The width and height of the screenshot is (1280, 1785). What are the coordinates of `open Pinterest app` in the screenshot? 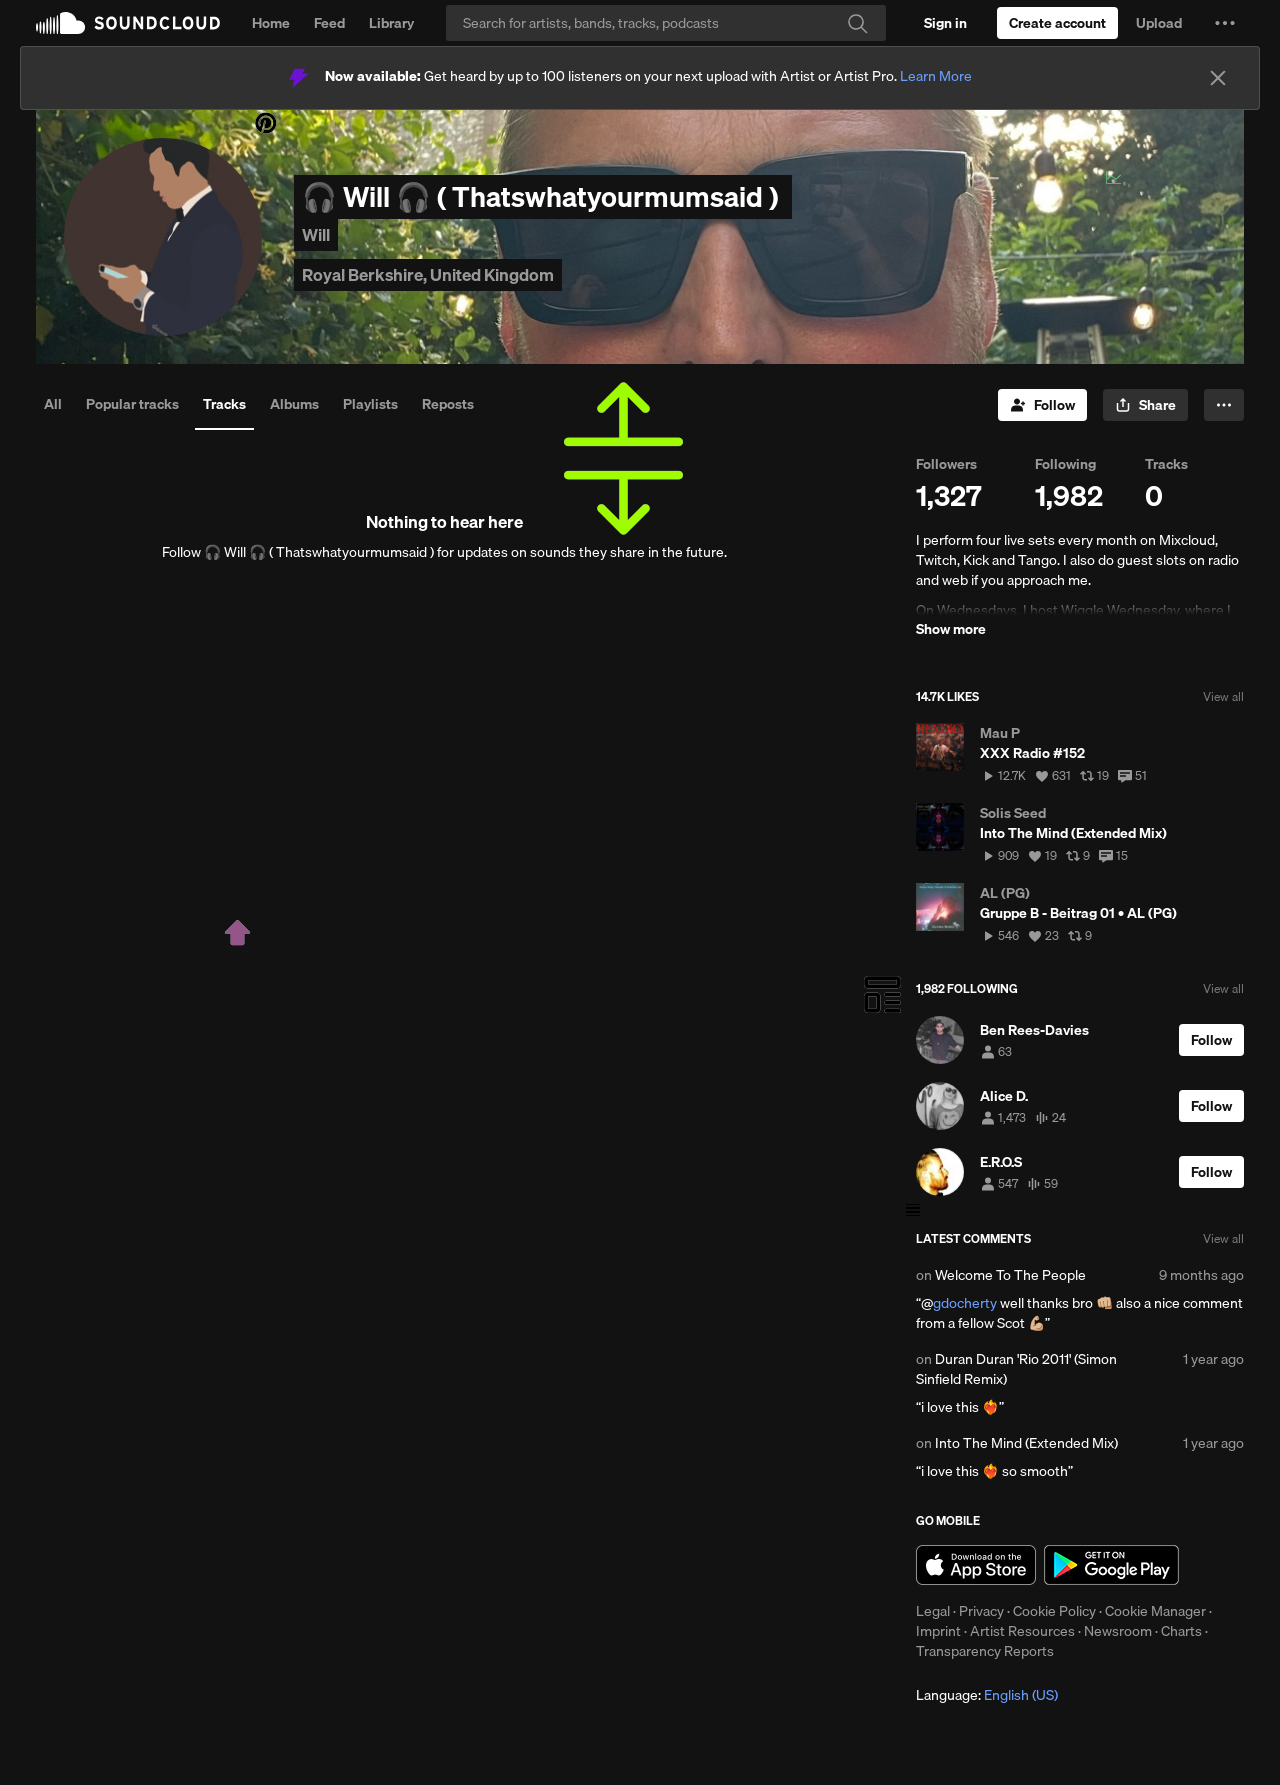 It's located at (265, 123).